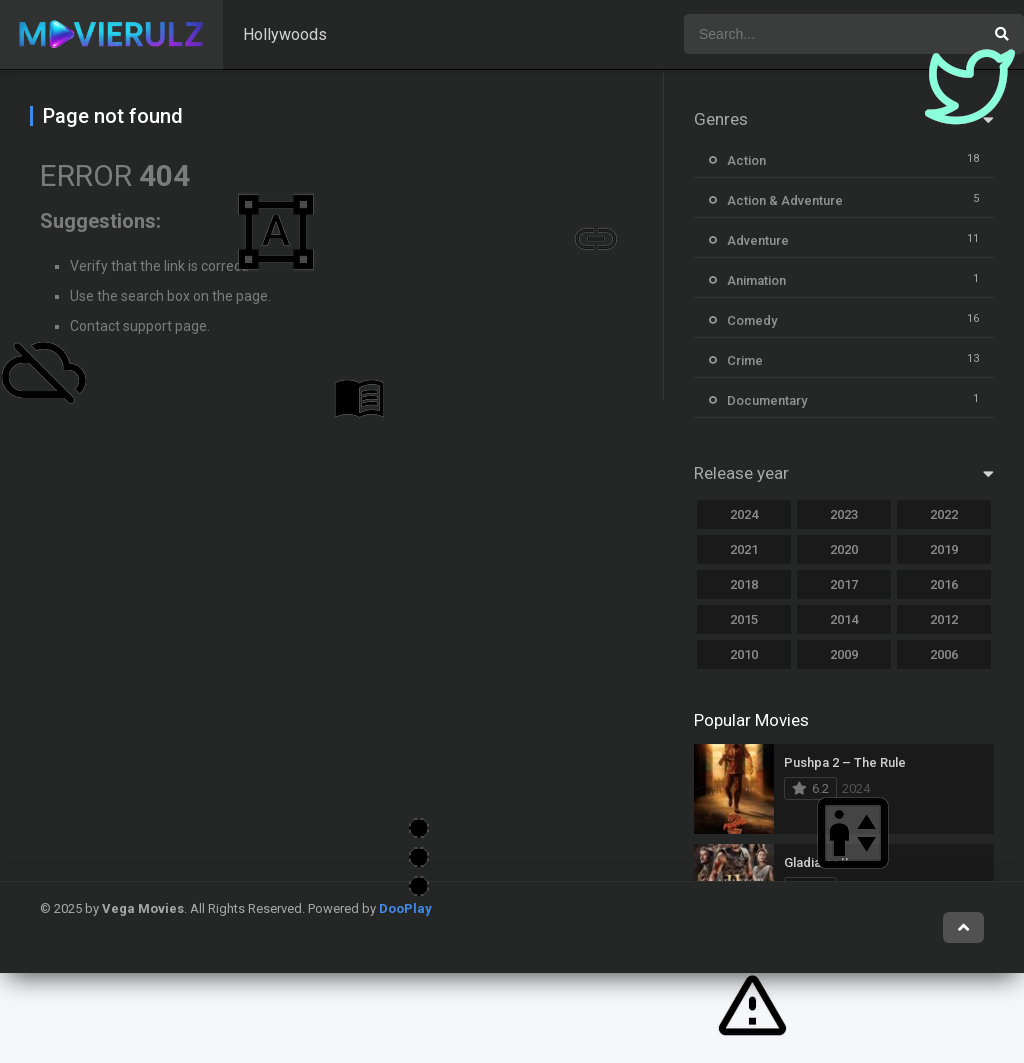 This screenshot has height=1063, width=1024. I want to click on format or edit text box properties, so click(276, 232).